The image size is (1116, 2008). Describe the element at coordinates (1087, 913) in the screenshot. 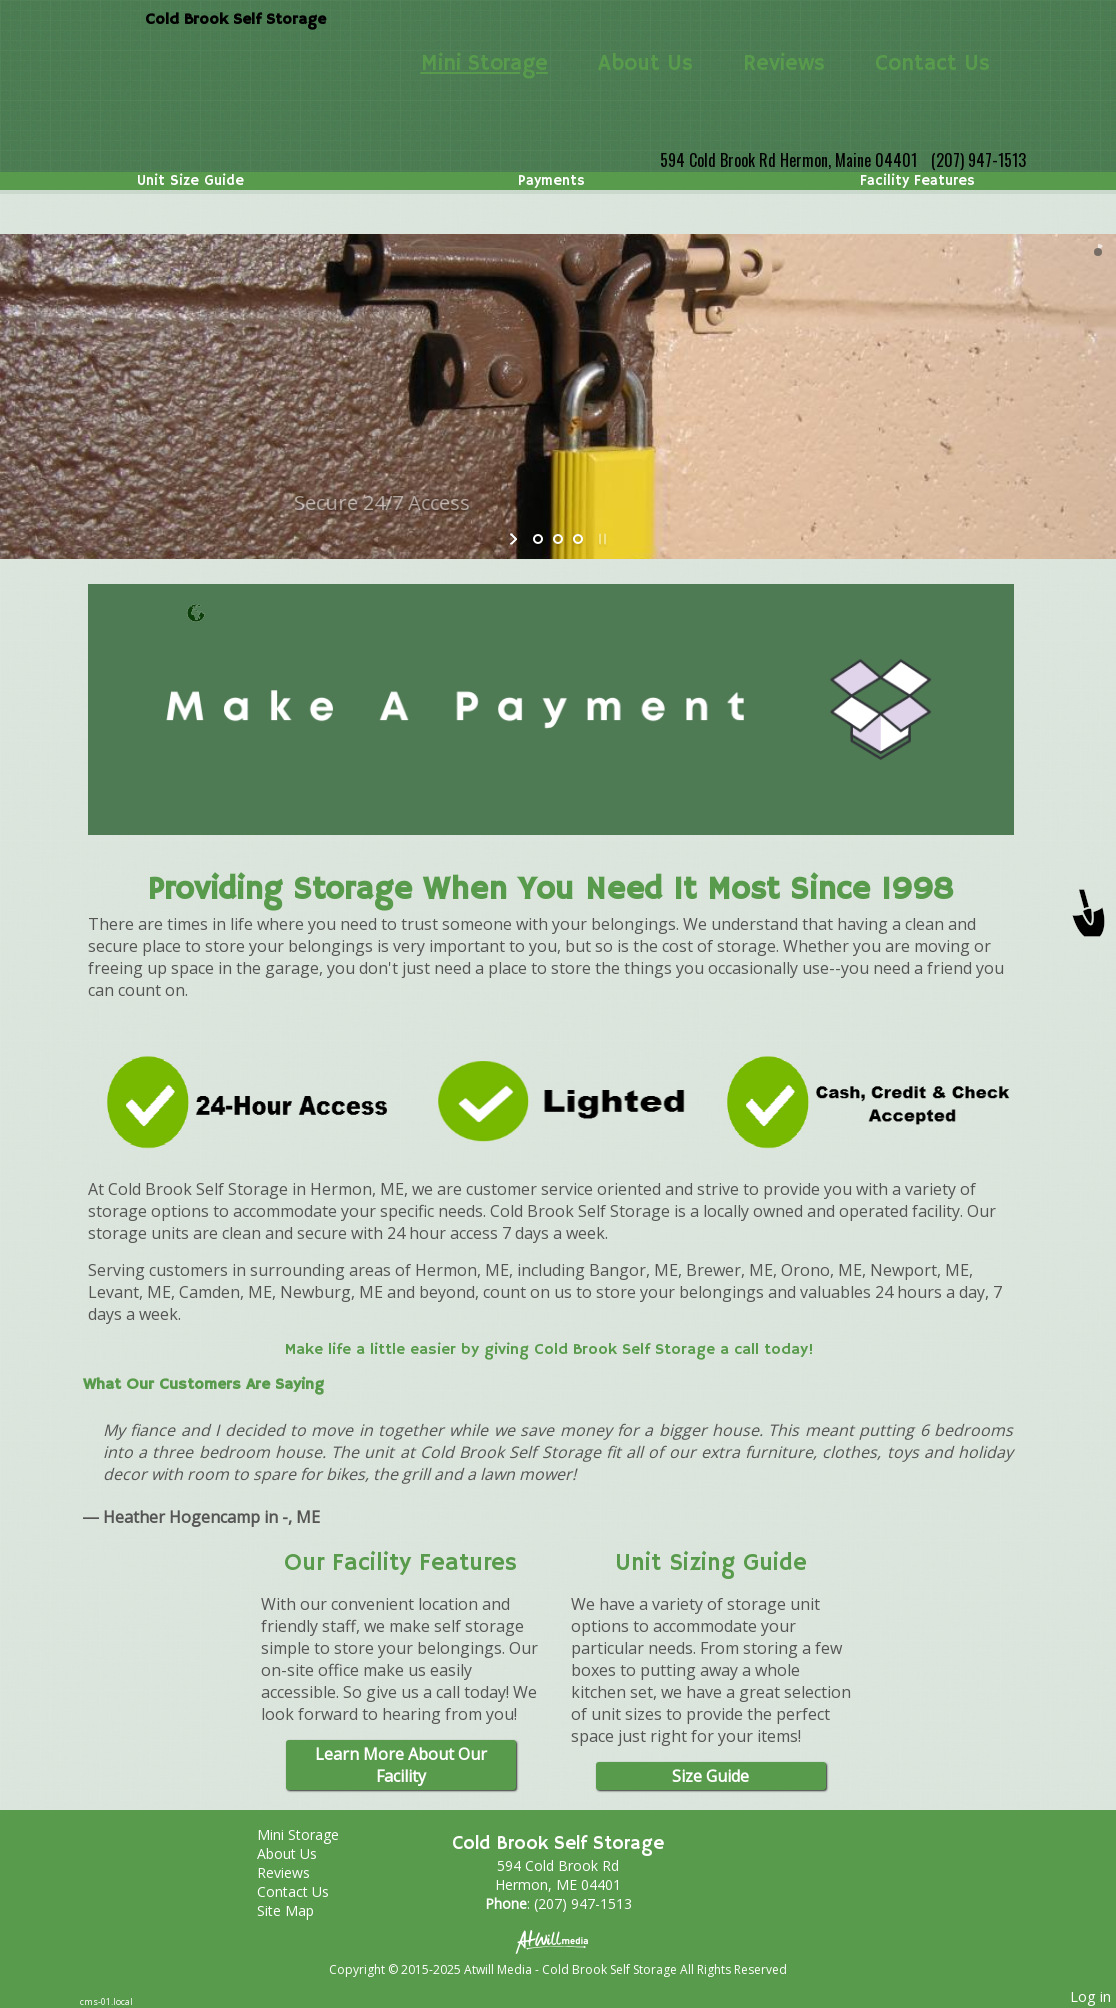

I see `select spade suit in a card game` at that location.